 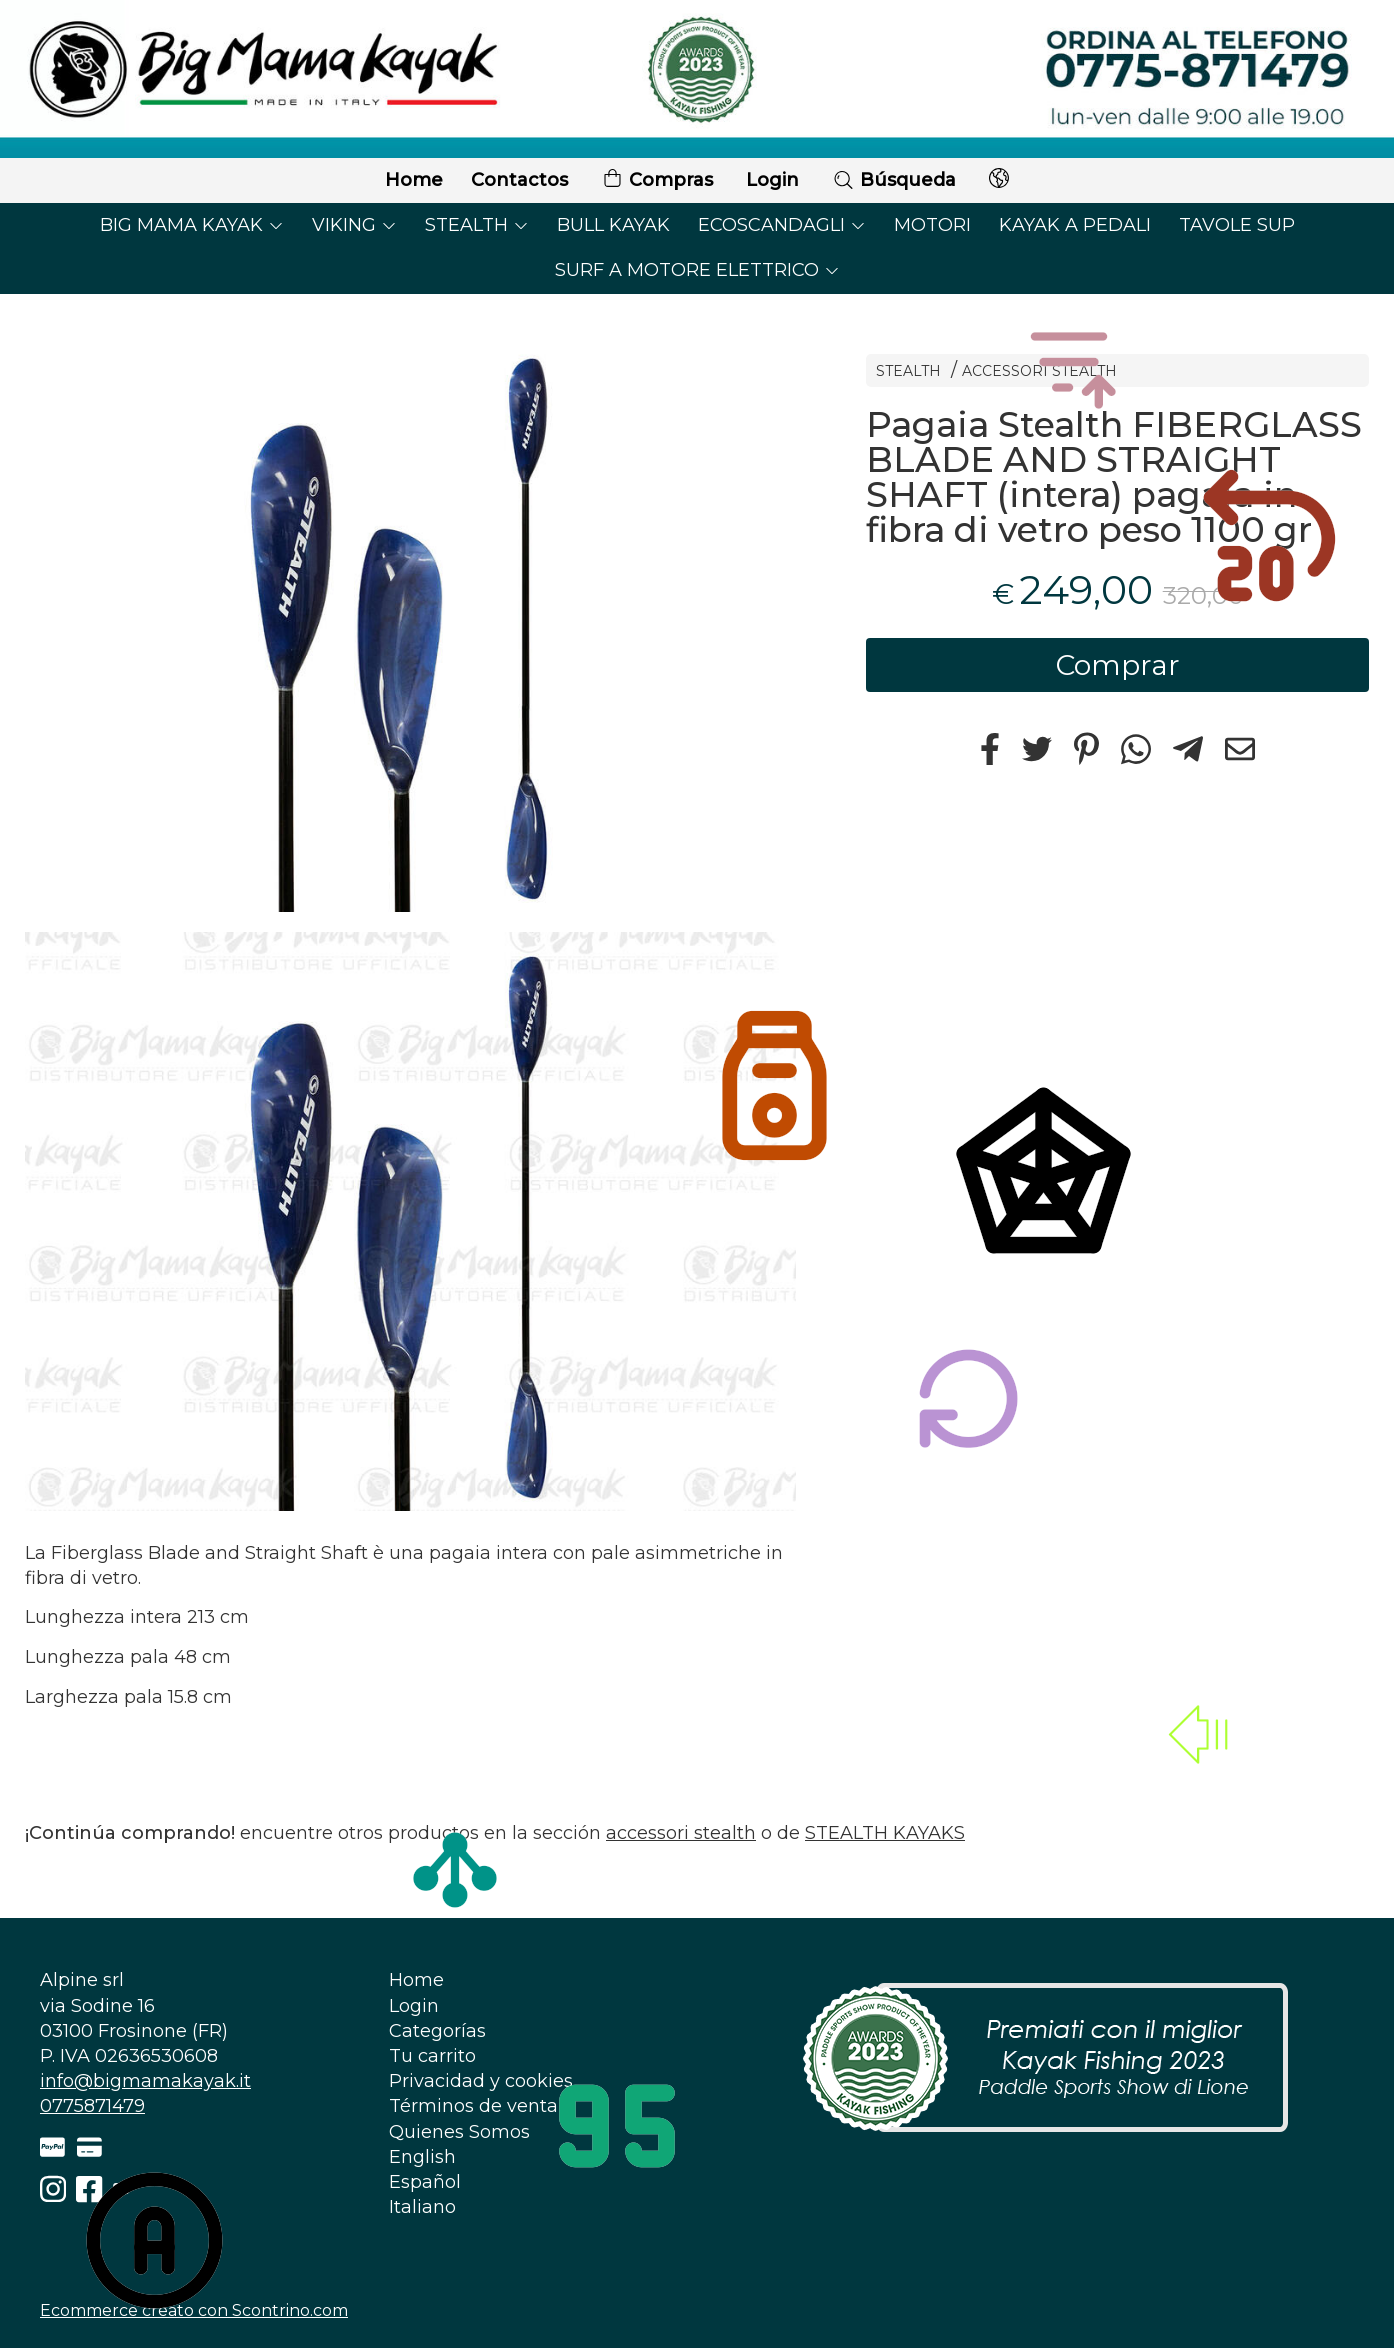 I want to click on view radar chart analytics, so click(x=1043, y=1170).